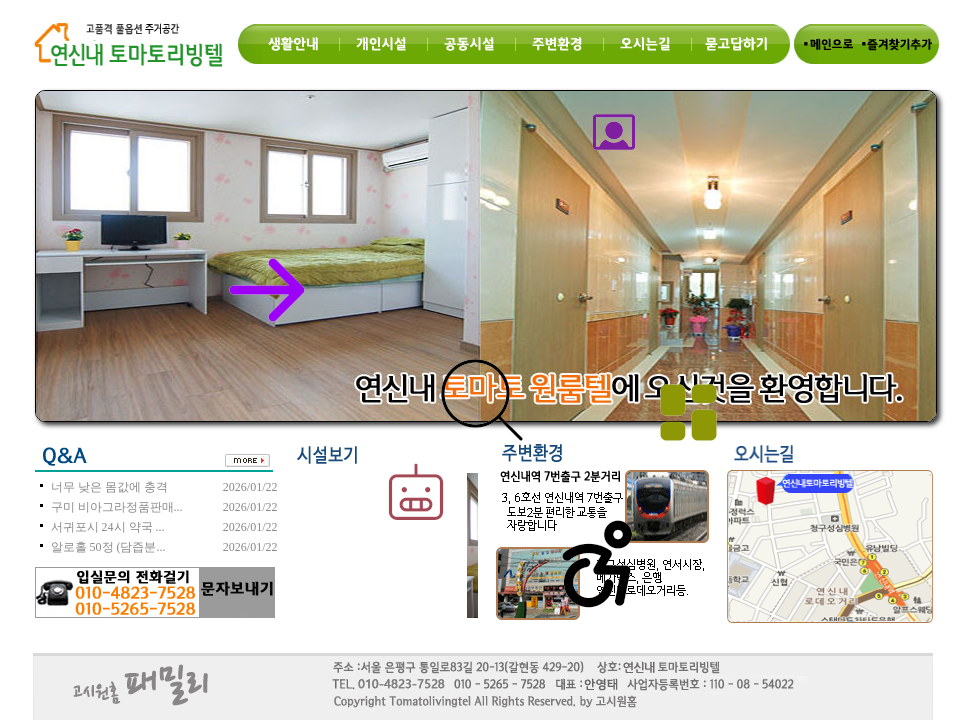 The image size is (972, 720). Describe the element at coordinates (482, 400) in the screenshot. I see `search for content or items` at that location.